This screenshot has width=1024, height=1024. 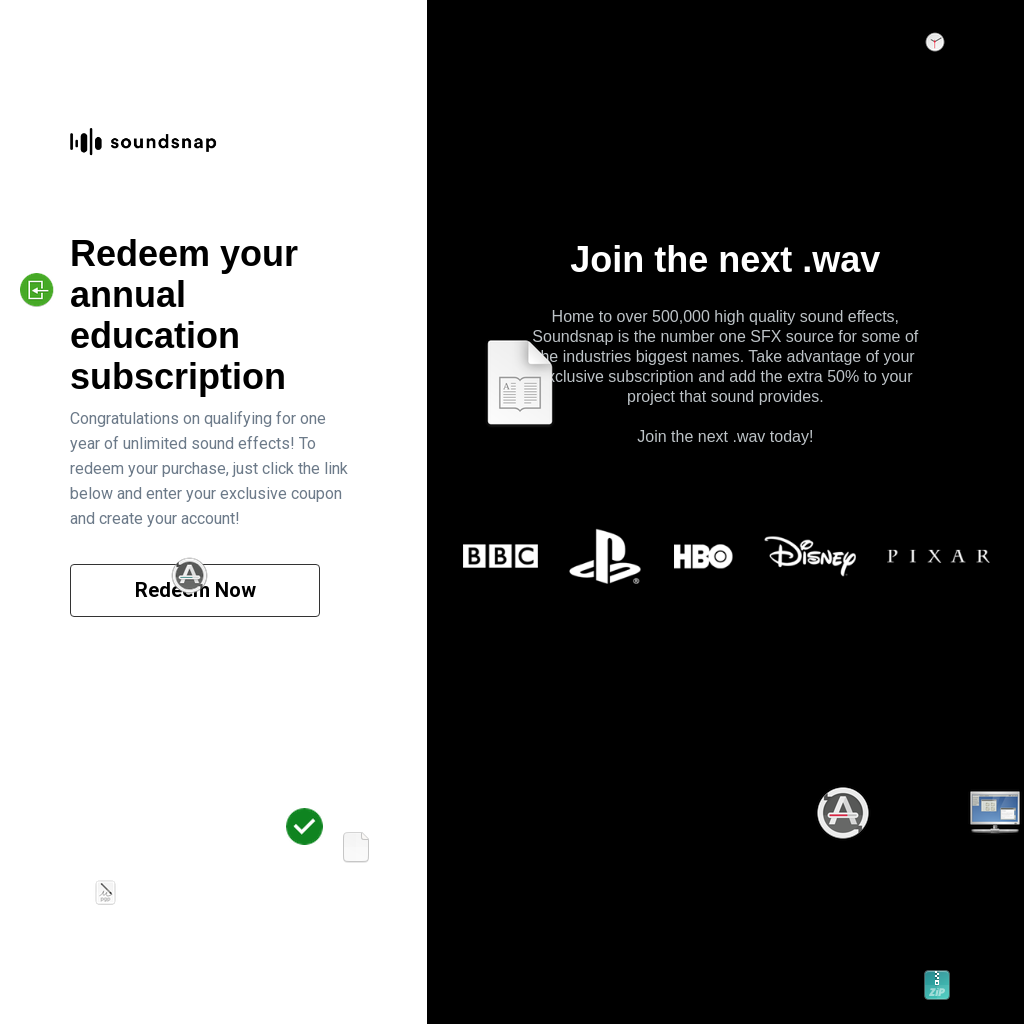 I want to click on preview a text file before opening, so click(x=356, y=847).